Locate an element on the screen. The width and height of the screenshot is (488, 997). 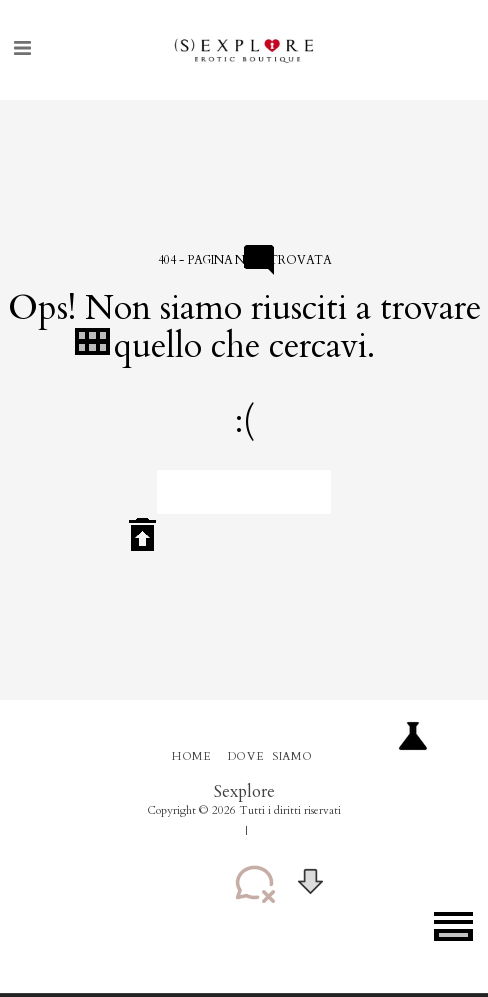
restore a deleted item from trash is located at coordinates (142, 534).